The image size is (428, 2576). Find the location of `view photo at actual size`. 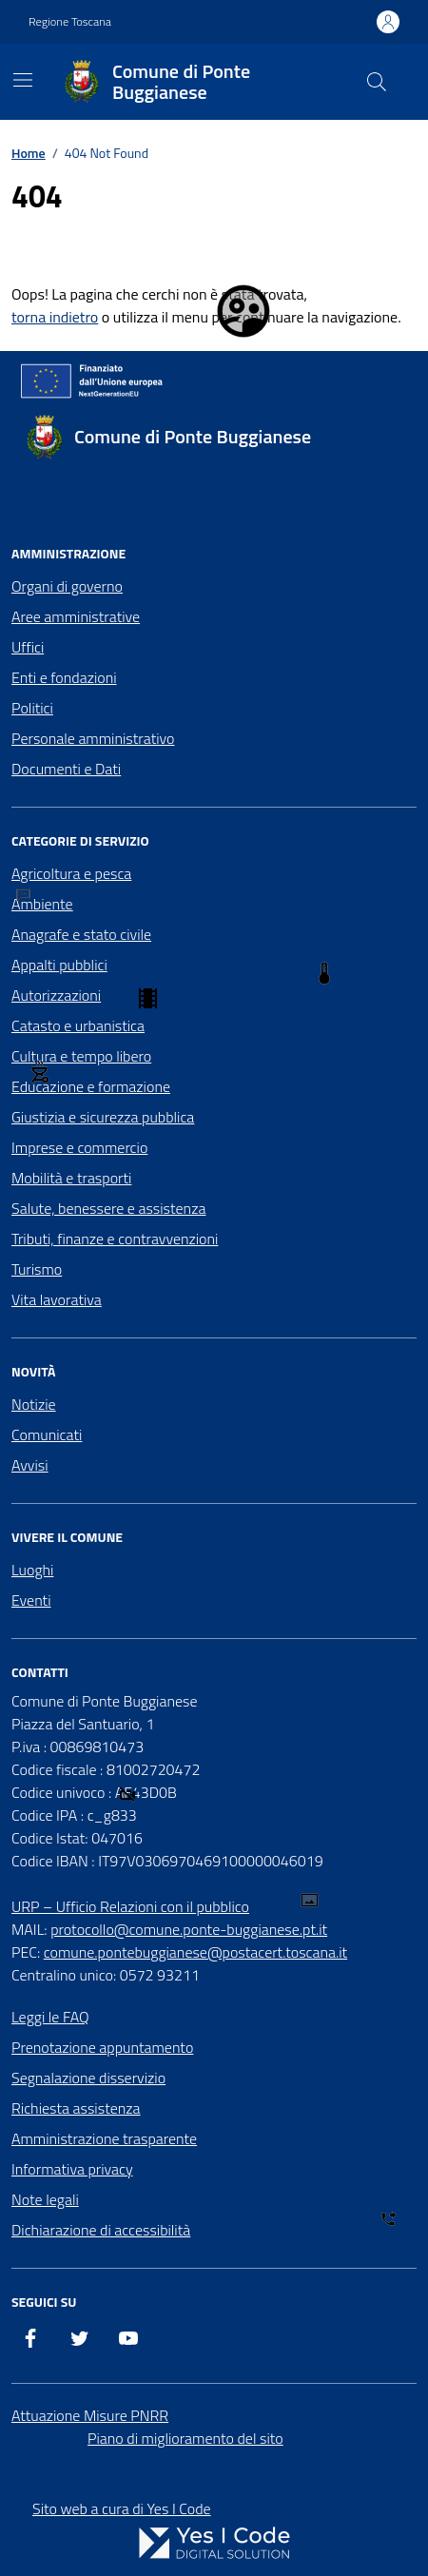

view photo at actual size is located at coordinates (309, 1900).